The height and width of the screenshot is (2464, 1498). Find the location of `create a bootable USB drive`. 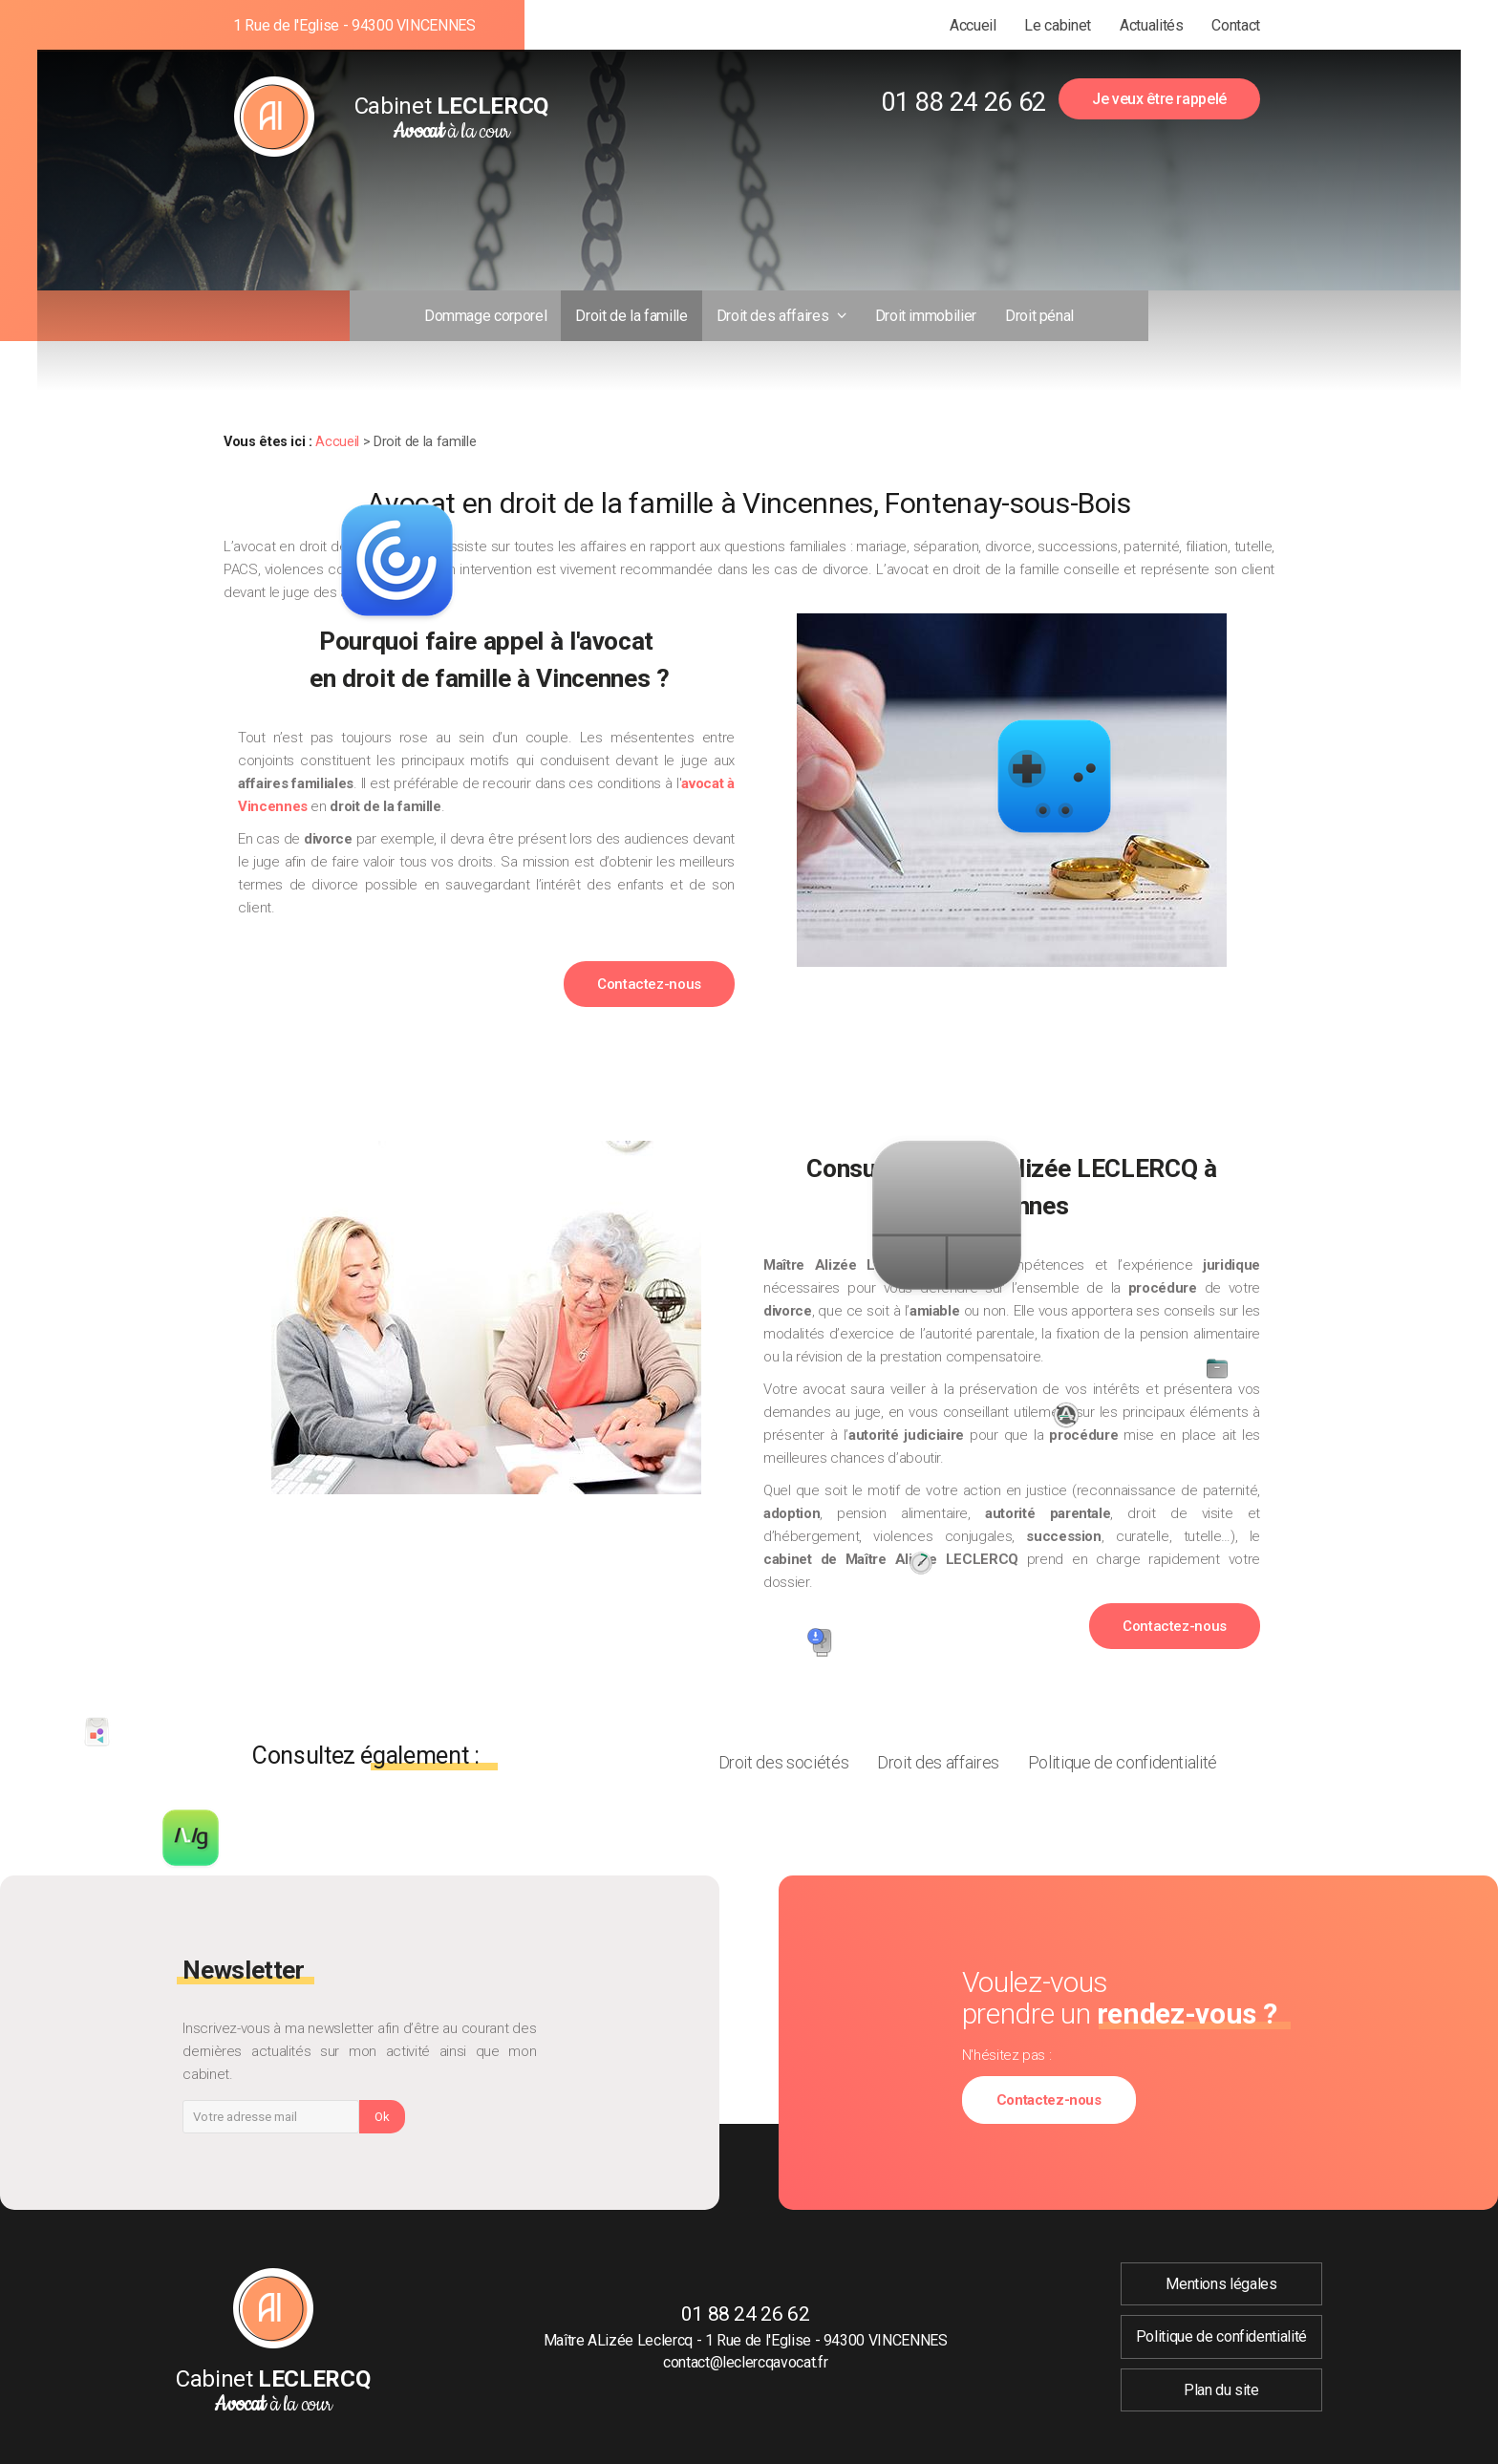

create a bootable USB drive is located at coordinates (822, 1642).